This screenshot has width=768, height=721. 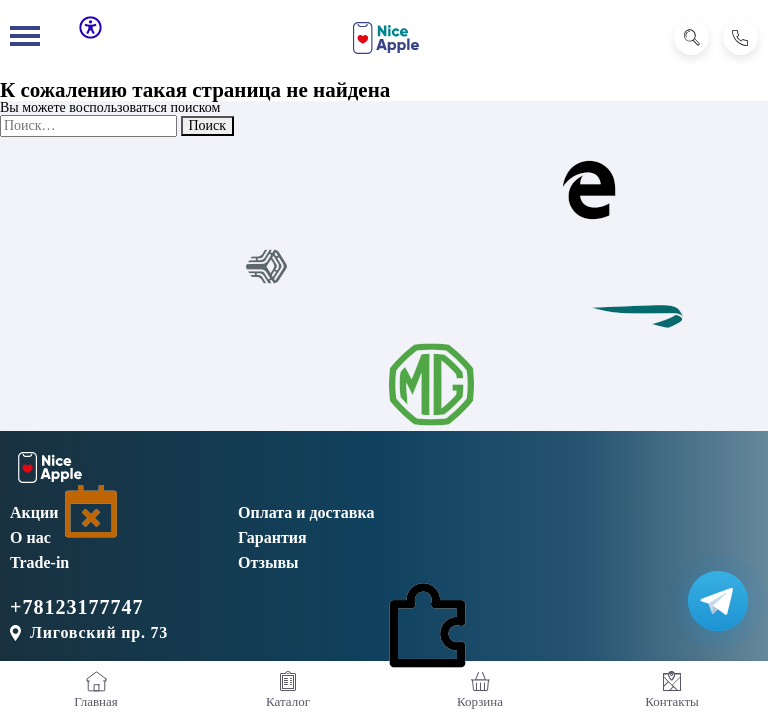 What do you see at coordinates (266, 266) in the screenshot?
I see `pm2 process manager logo` at bounding box center [266, 266].